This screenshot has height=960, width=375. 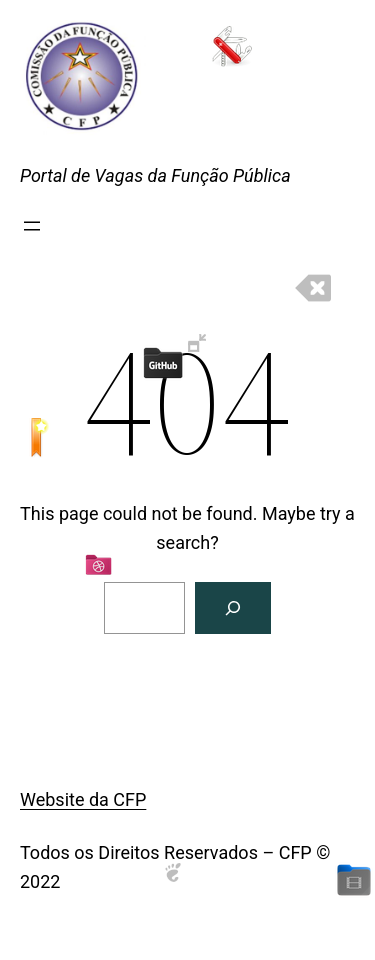 I want to click on clear or remove a tag, so click(x=313, y=288).